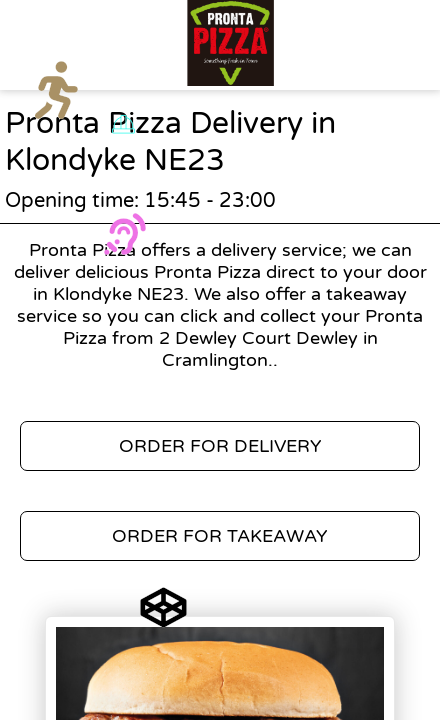  I want to click on start a run or workout session, so click(58, 91).